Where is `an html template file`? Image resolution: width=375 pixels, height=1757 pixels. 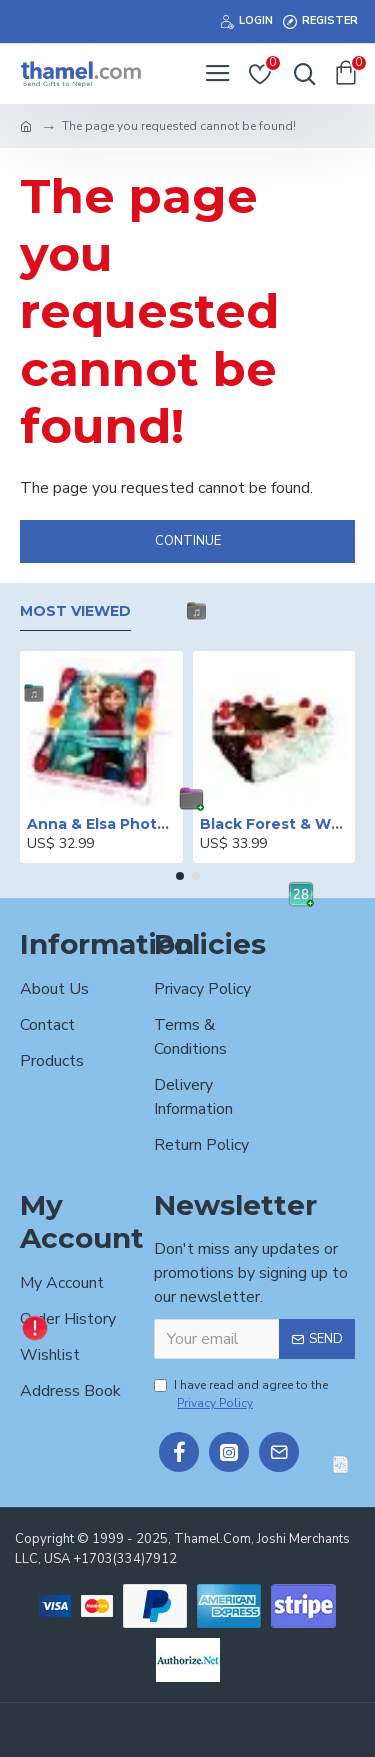 an html template file is located at coordinates (340, 1464).